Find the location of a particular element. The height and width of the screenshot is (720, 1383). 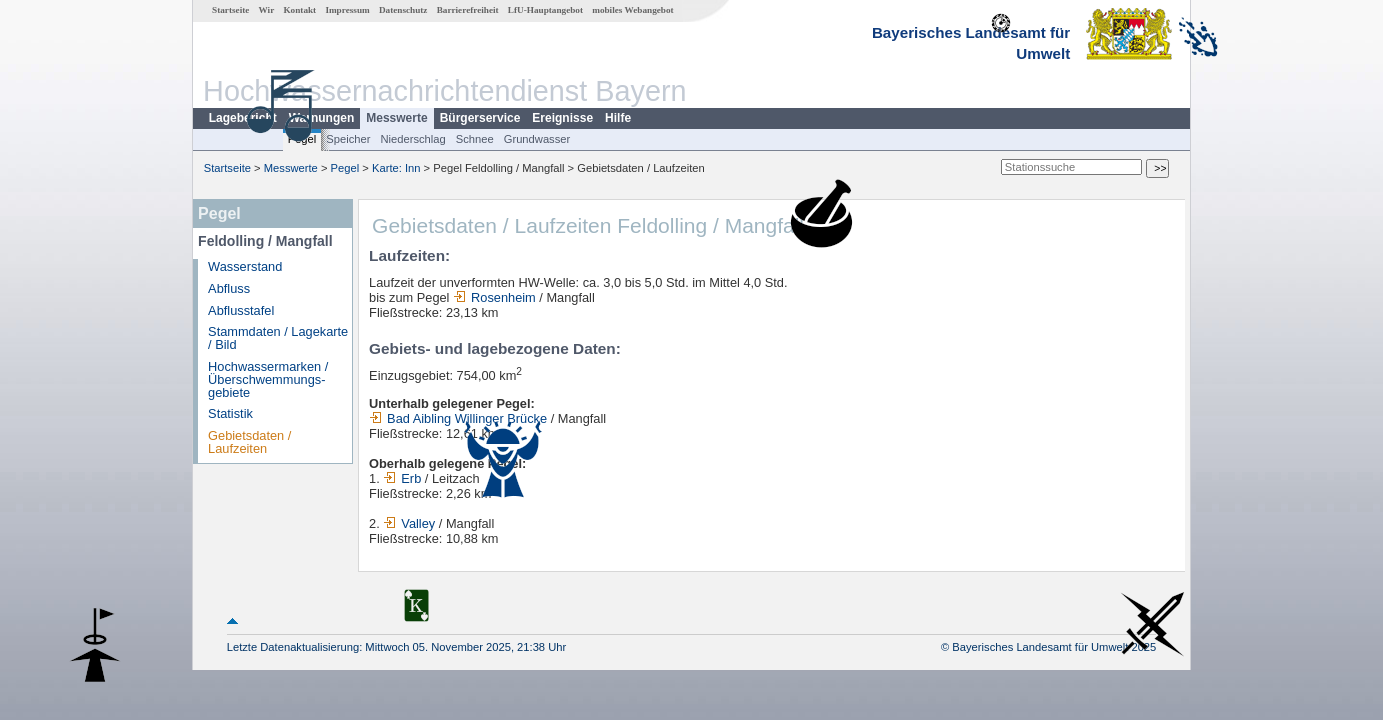

access eye maze puzzle or minigame is located at coordinates (1001, 23).